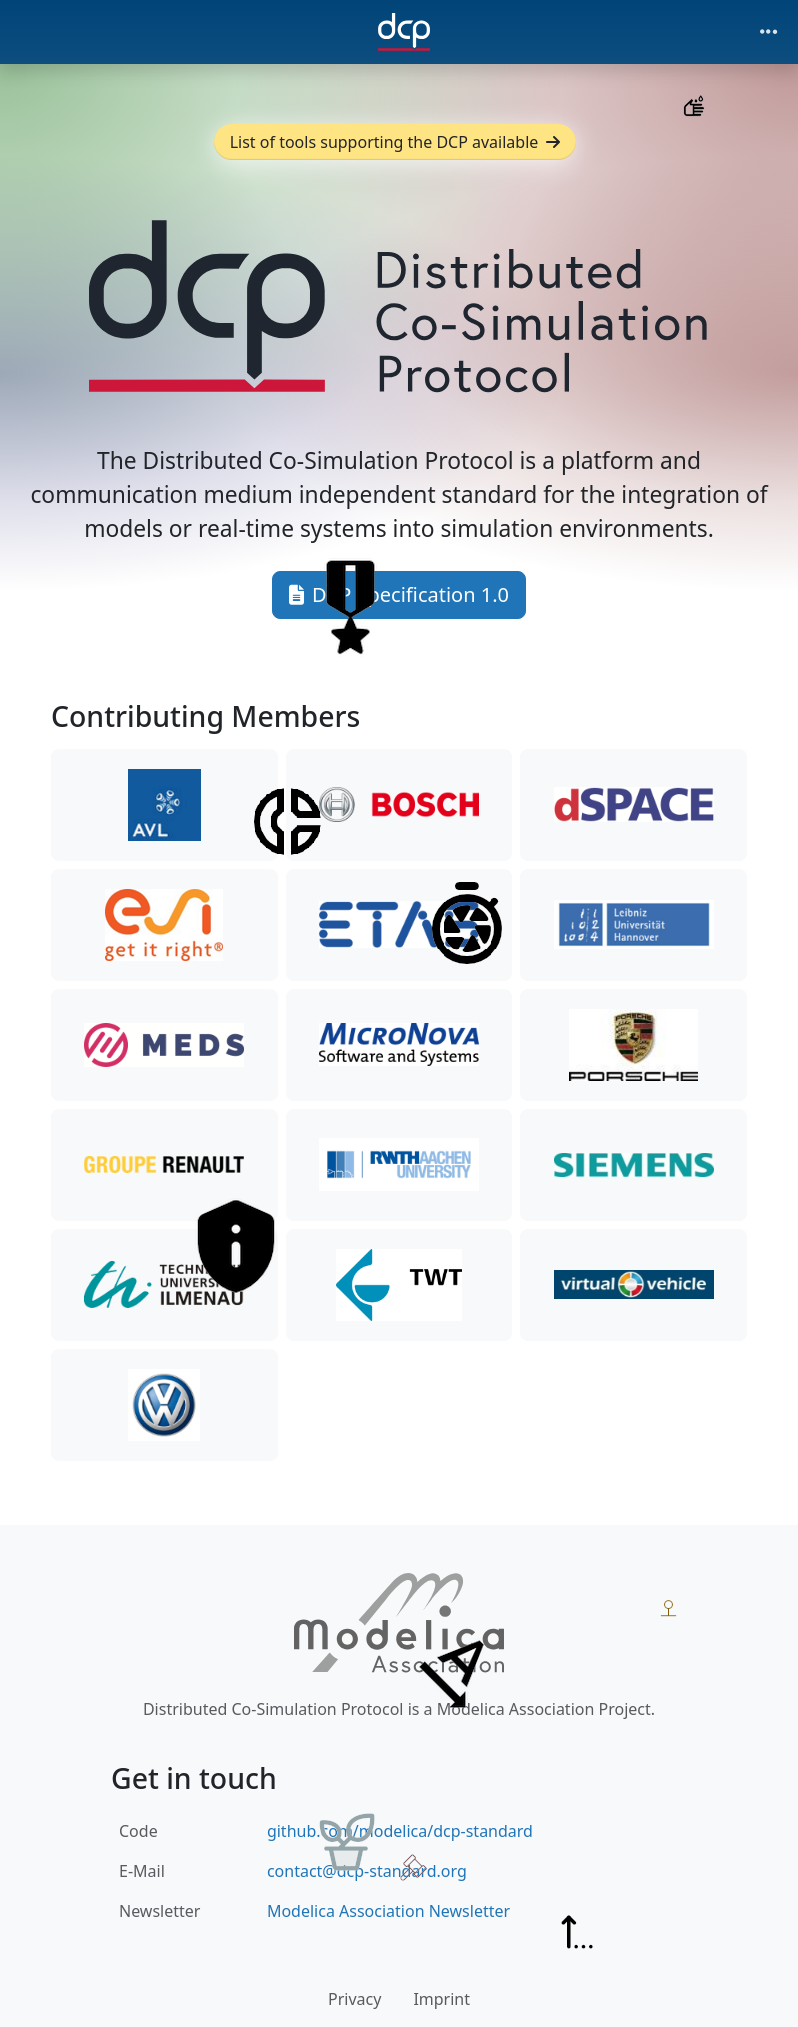  Describe the element at coordinates (412, 1868) in the screenshot. I see `access legal or terms of service information` at that location.